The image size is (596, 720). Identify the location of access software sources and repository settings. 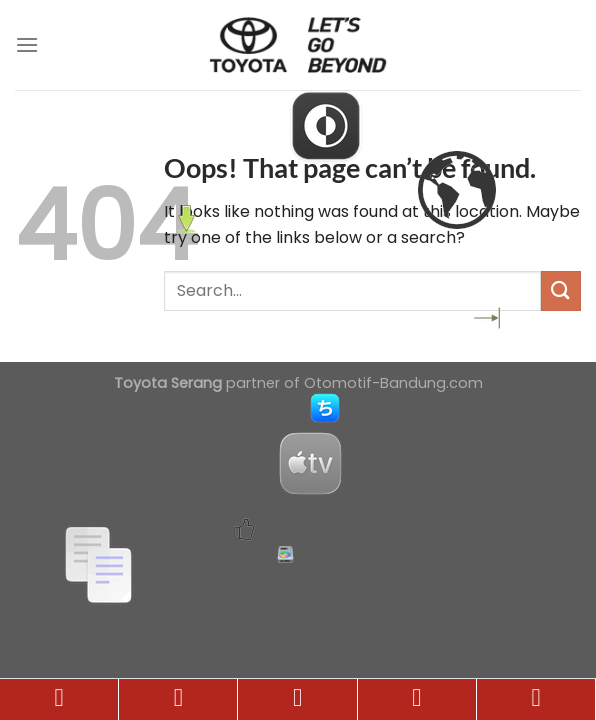
(457, 190).